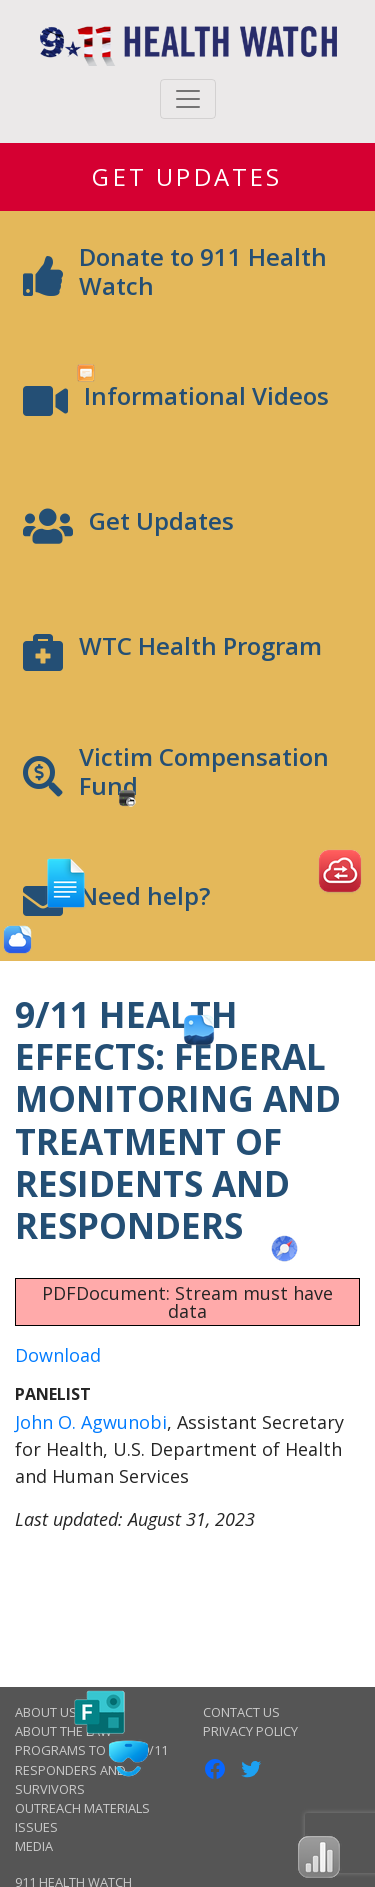  I want to click on manage web apps and progressive web applications, so click(17, 939).